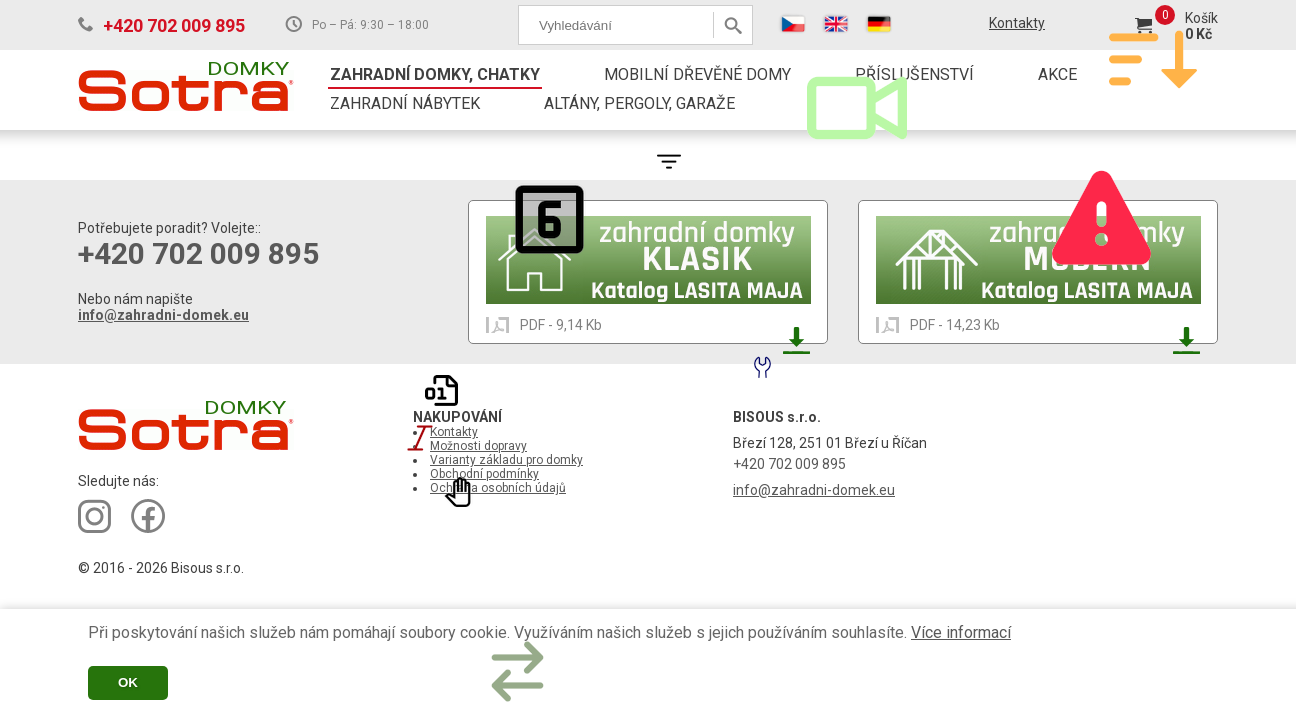 This screenshot has height=720, width=1296. Describe the element at coordinates (517, 671) in the screenshot. I see `switch between two views or modes` at that location.